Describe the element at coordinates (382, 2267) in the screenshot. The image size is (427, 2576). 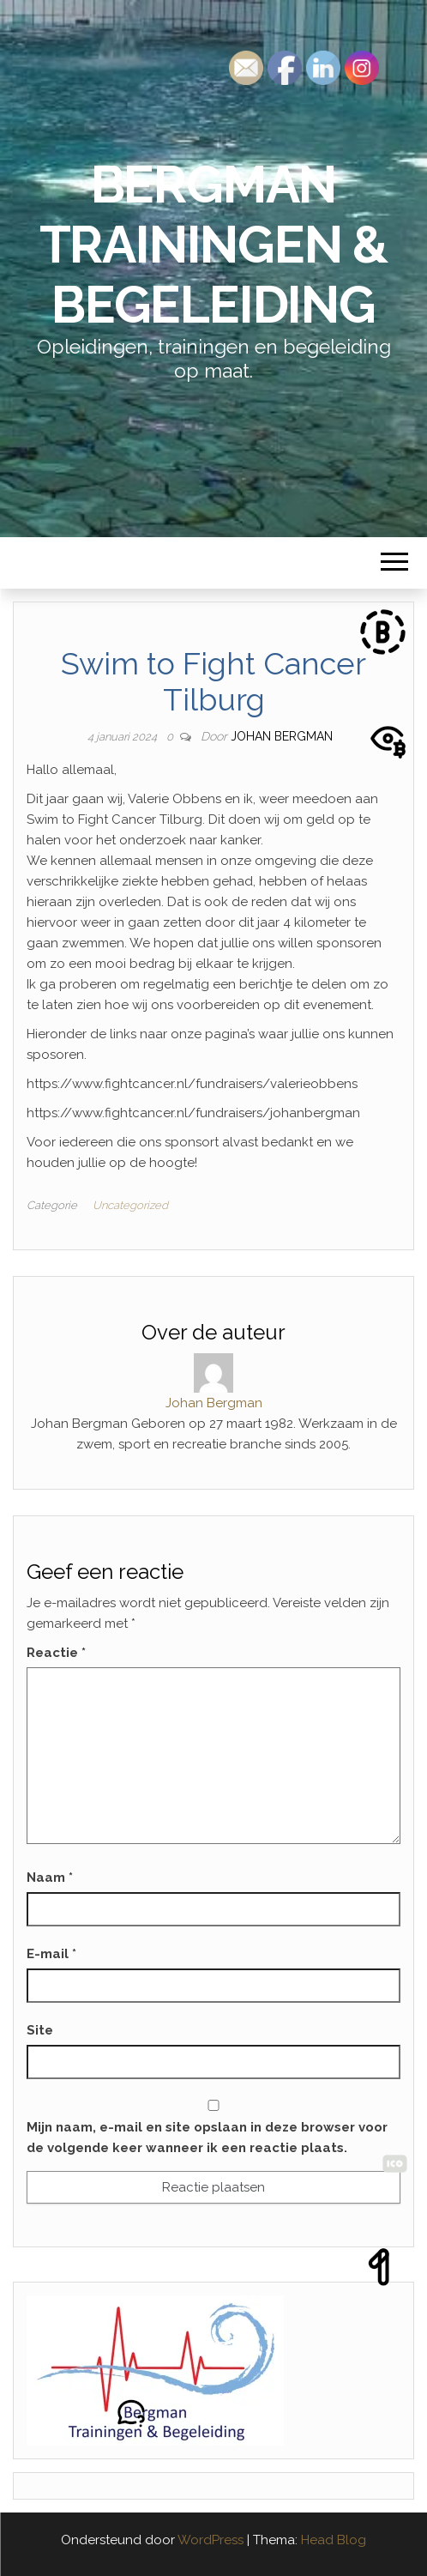
I see `access google one subscription settings` at that location.